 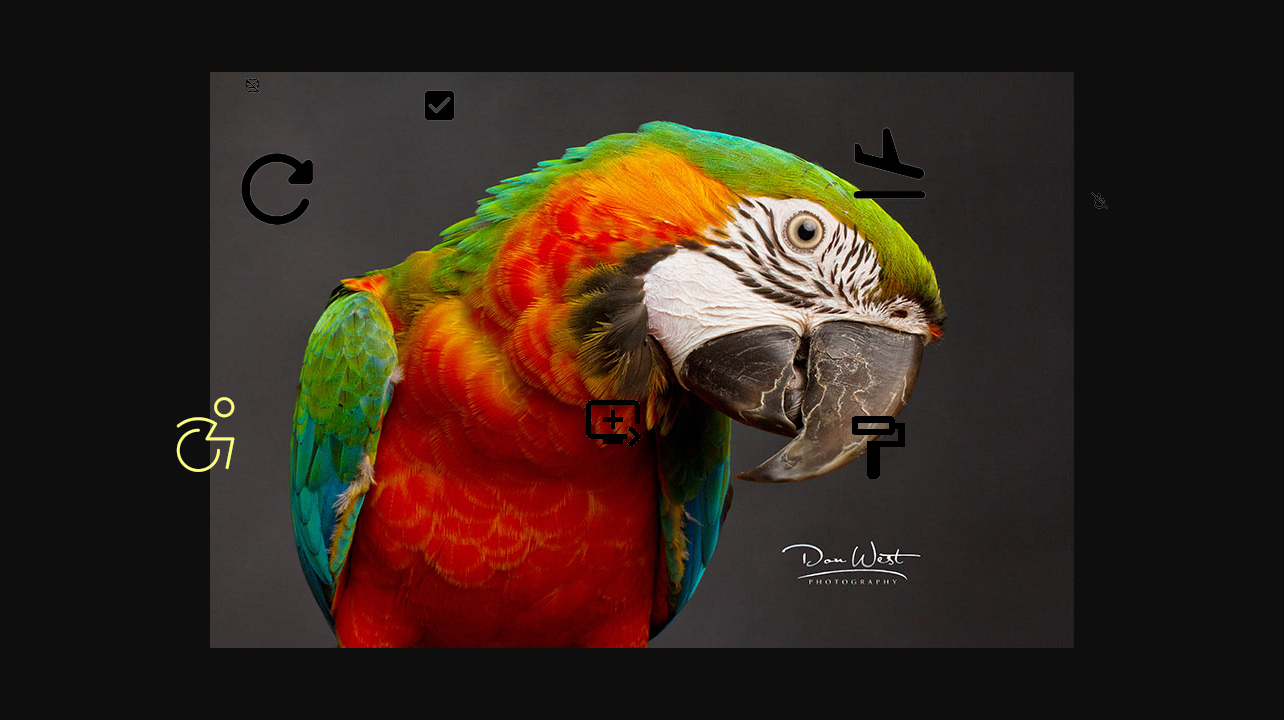 I want to click on add to play next in queue, so click(x=613, y=422).